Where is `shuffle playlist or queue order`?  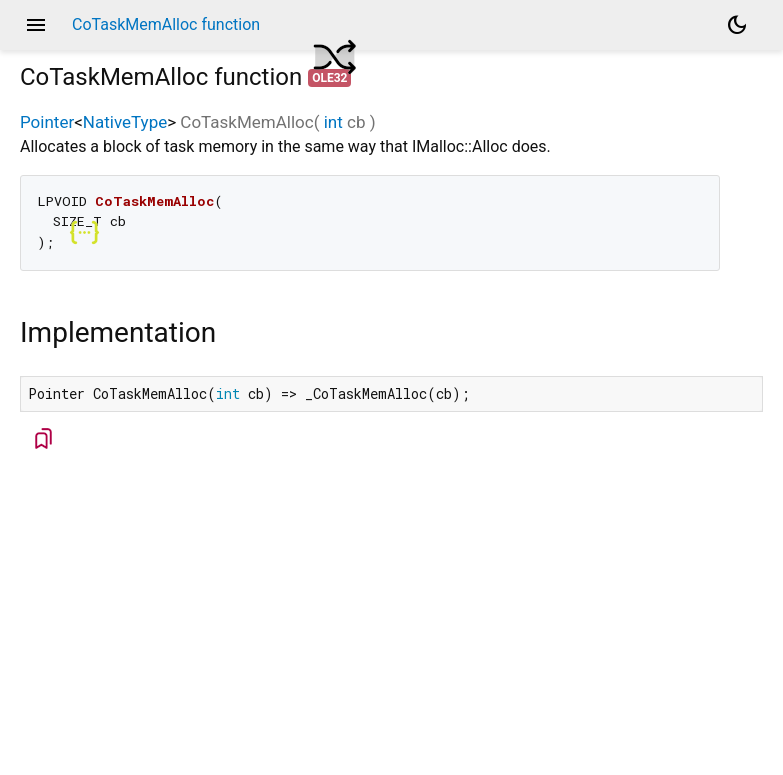 shuffle playlist or queue order is located at coordinates (334, 57).